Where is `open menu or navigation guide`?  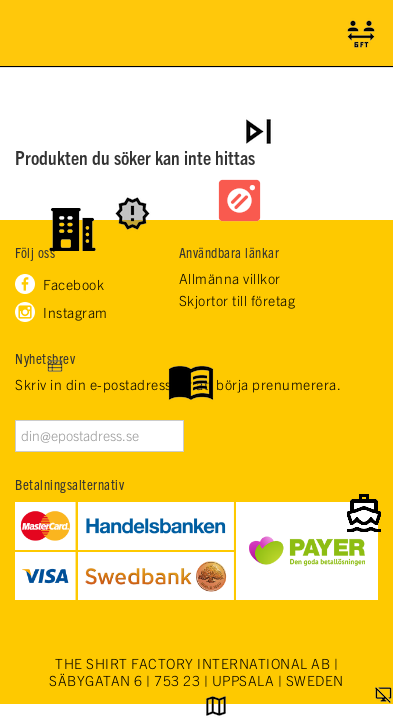
open menu or navigation guide is located at coordinates (191, 381).